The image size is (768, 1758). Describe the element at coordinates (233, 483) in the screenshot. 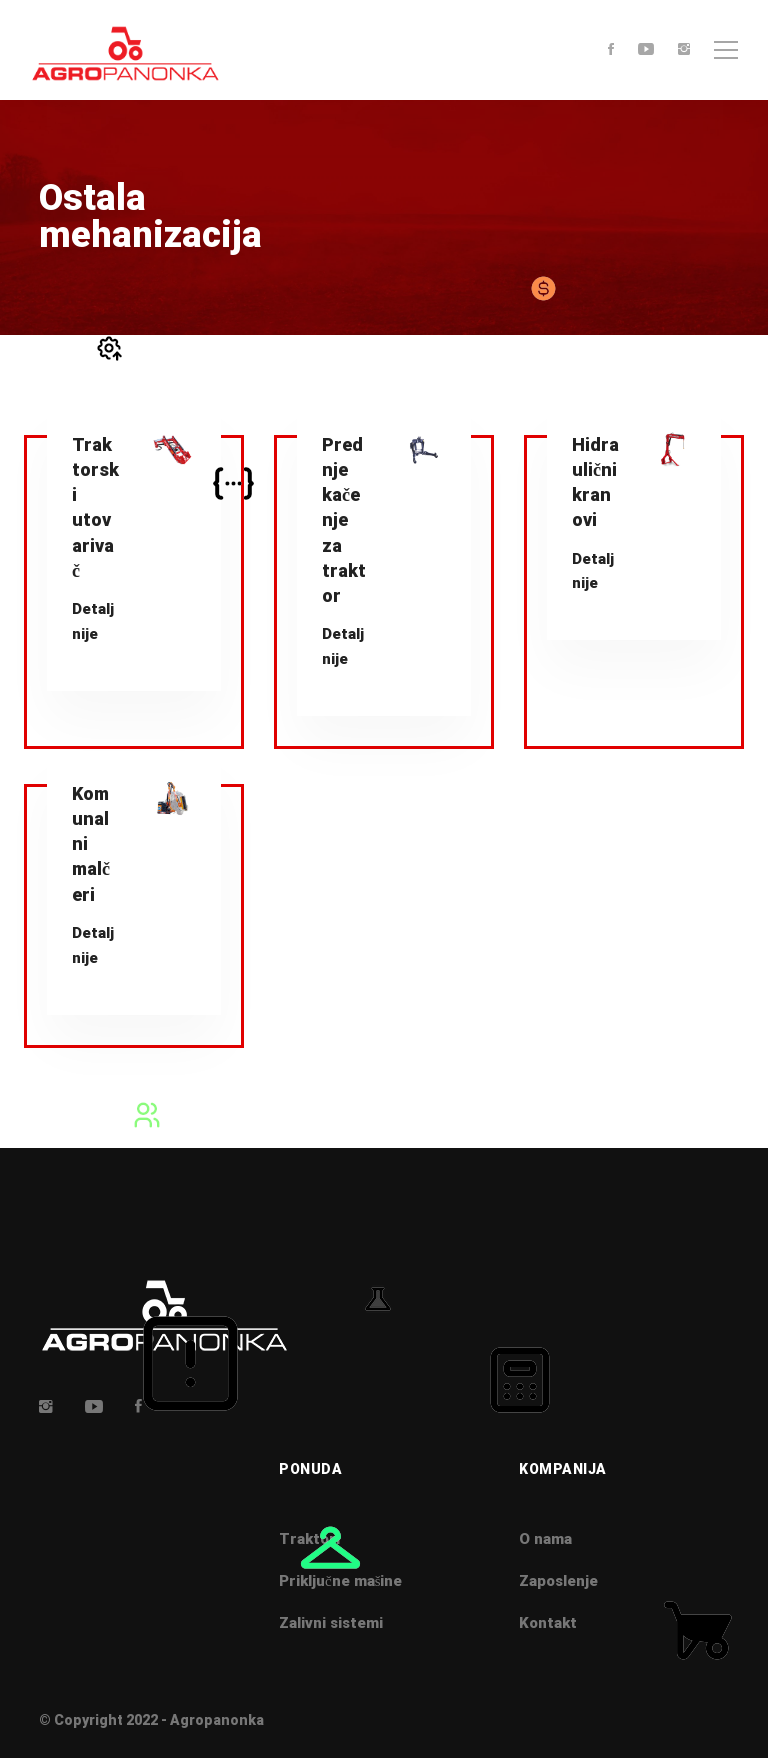

I see `view code snippets or embedded content` at that location.